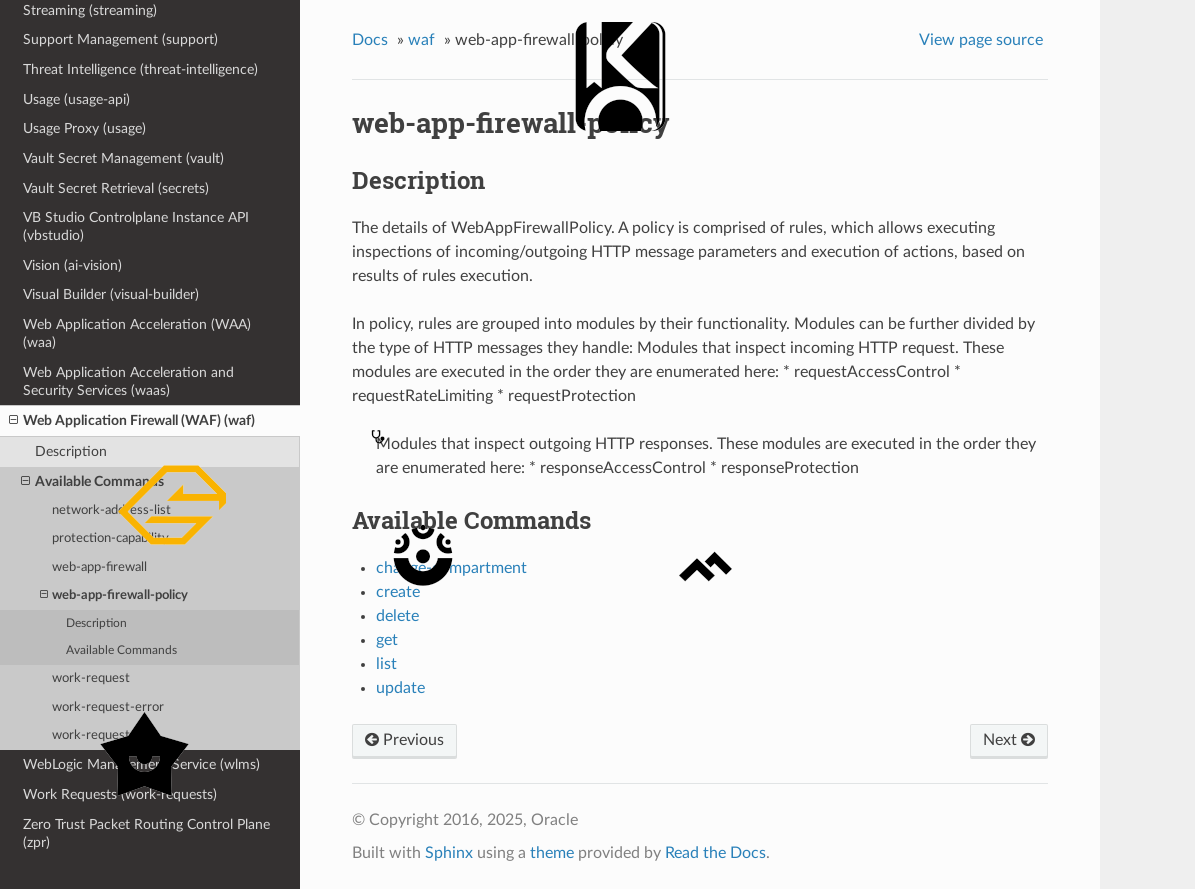 Image resolution: width=1195 pixels, height=889 pixels. What do you see at coordinates (377, 436) in the screenshot?
I see `access health or medical features` at bounding box center [377, 436].